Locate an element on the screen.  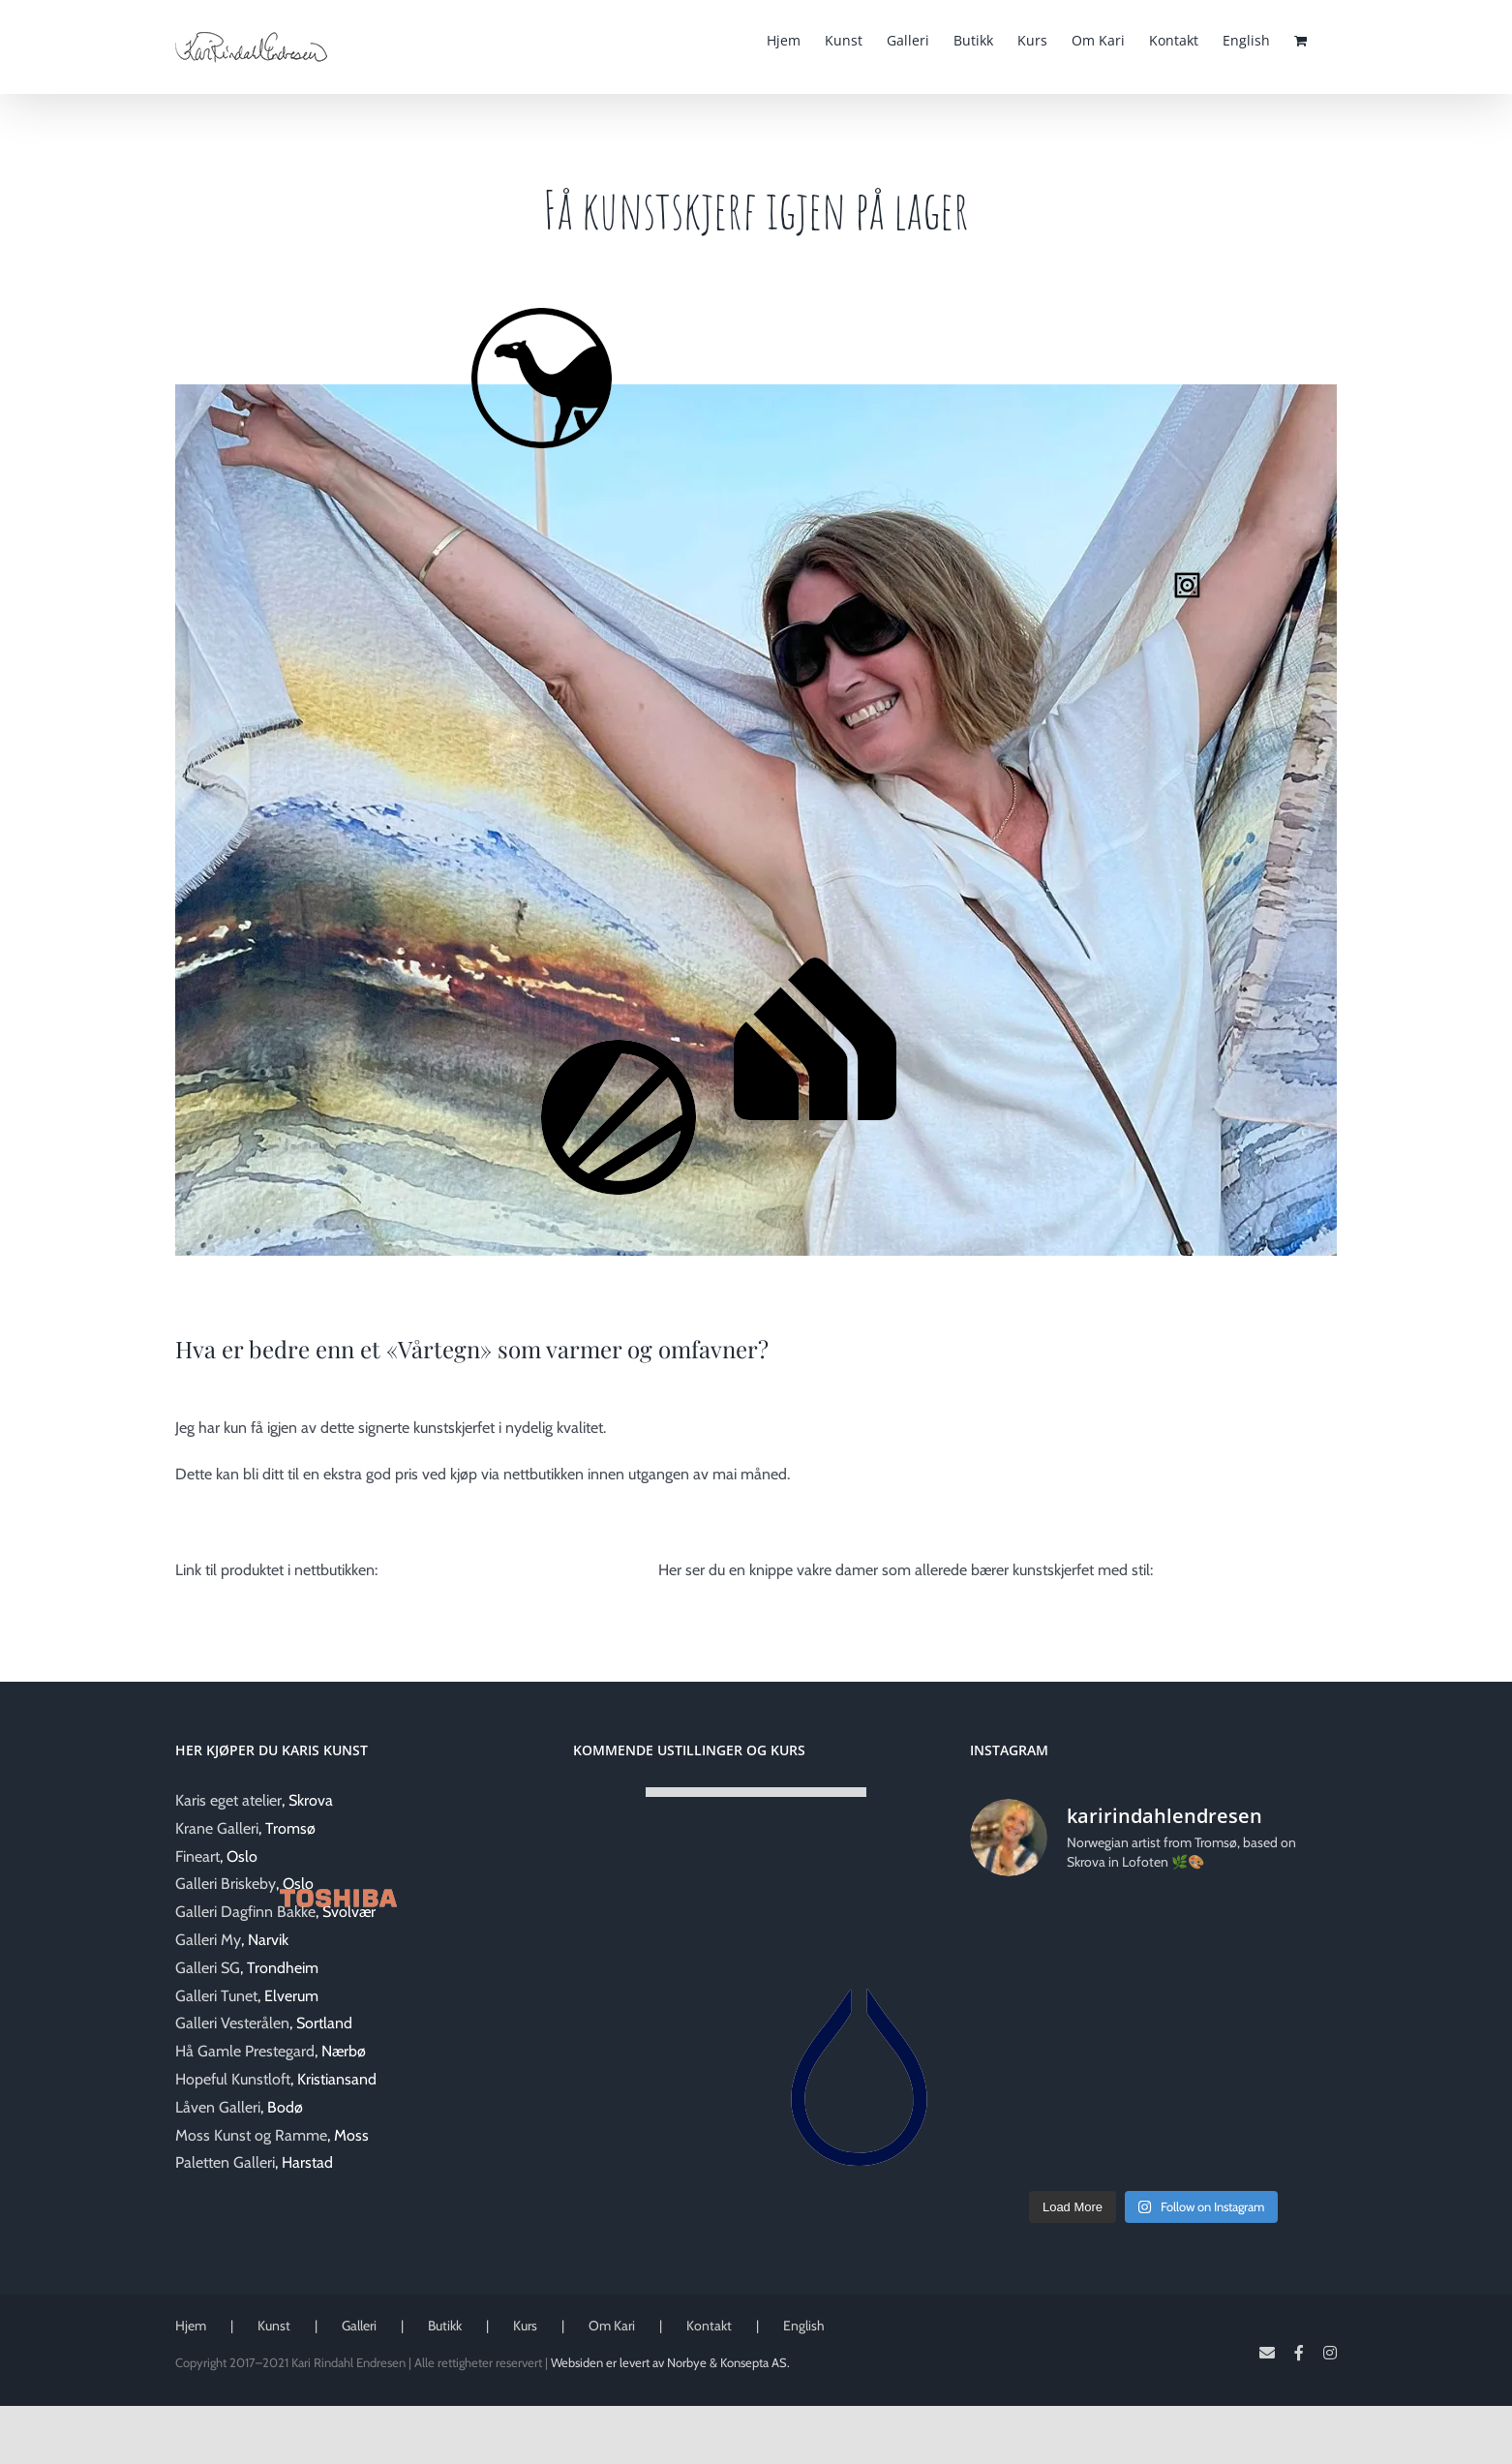
Toshiba brand logo is located at coordinates (338, 1898).